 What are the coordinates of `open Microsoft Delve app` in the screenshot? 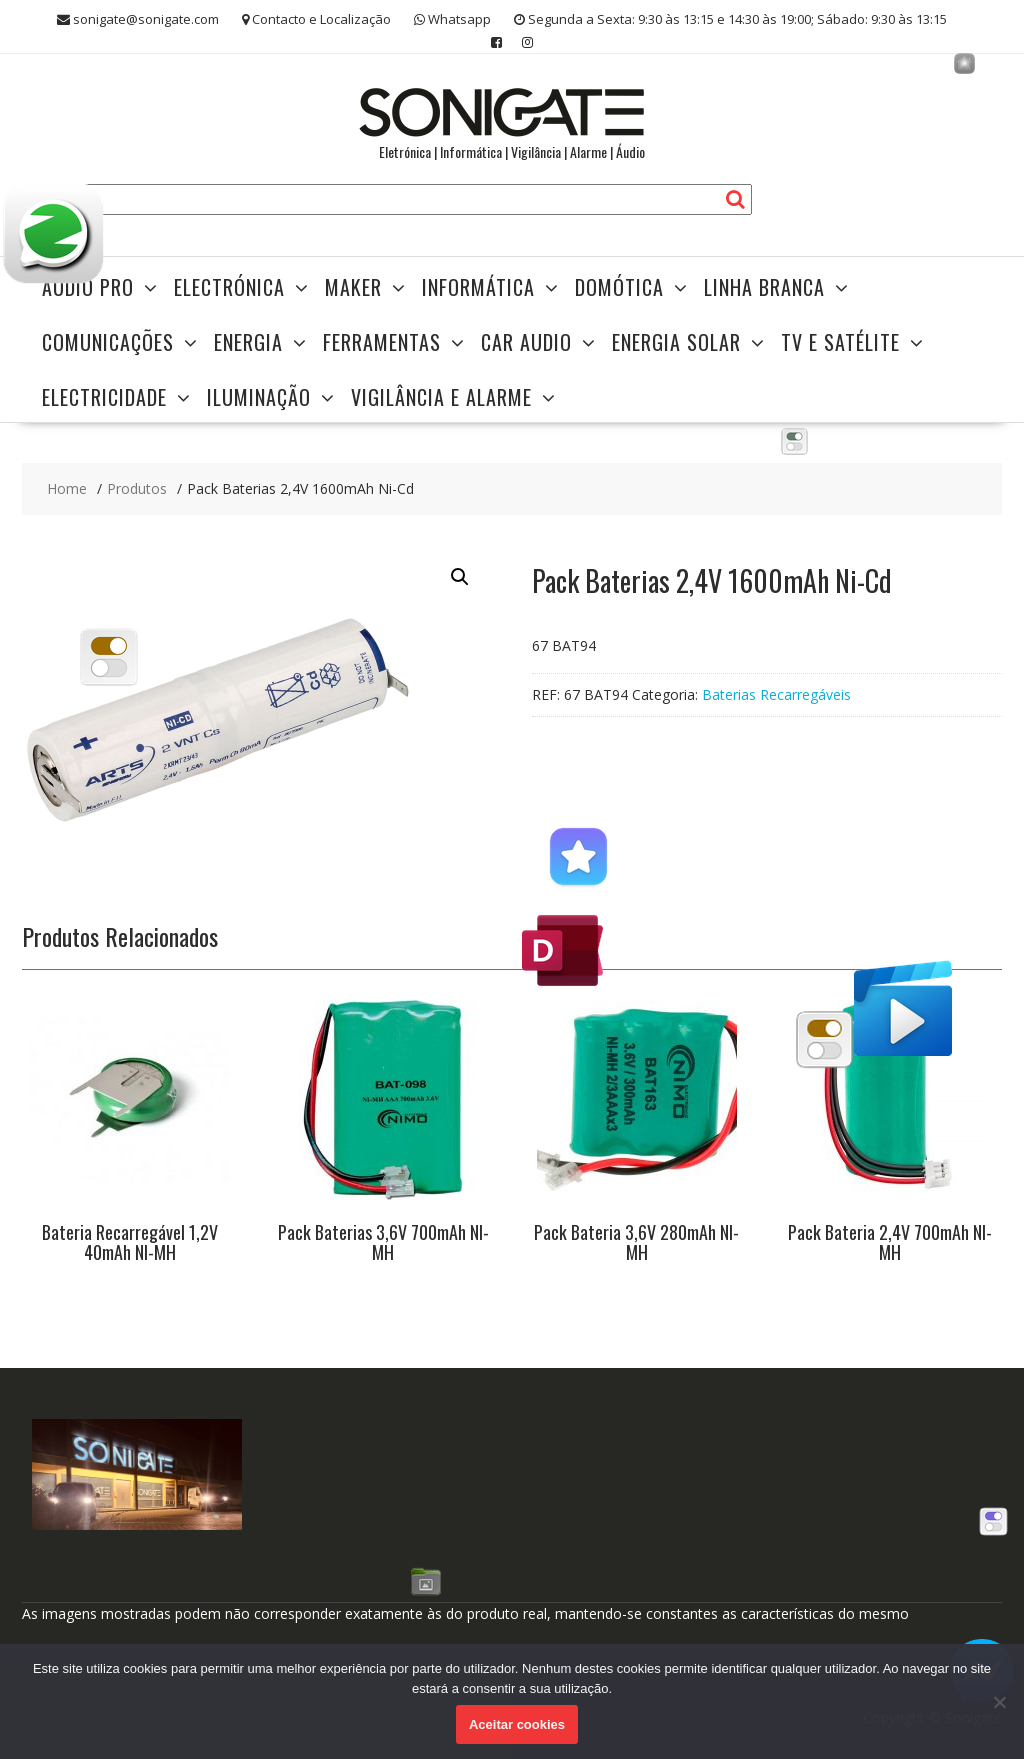 It's located at (562, 950).